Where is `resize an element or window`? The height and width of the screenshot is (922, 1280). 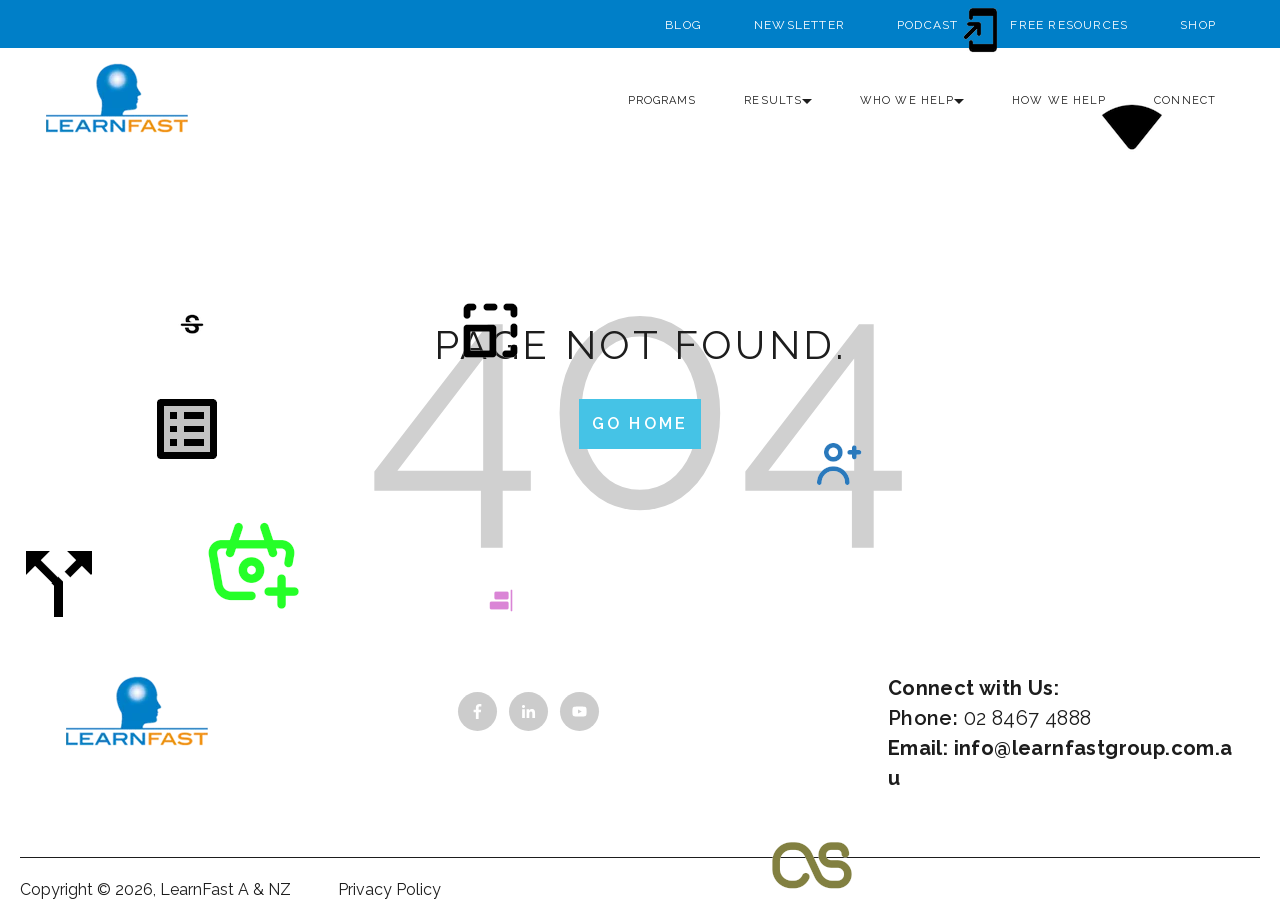 resize an element or window is located at coordinates (490, 330).